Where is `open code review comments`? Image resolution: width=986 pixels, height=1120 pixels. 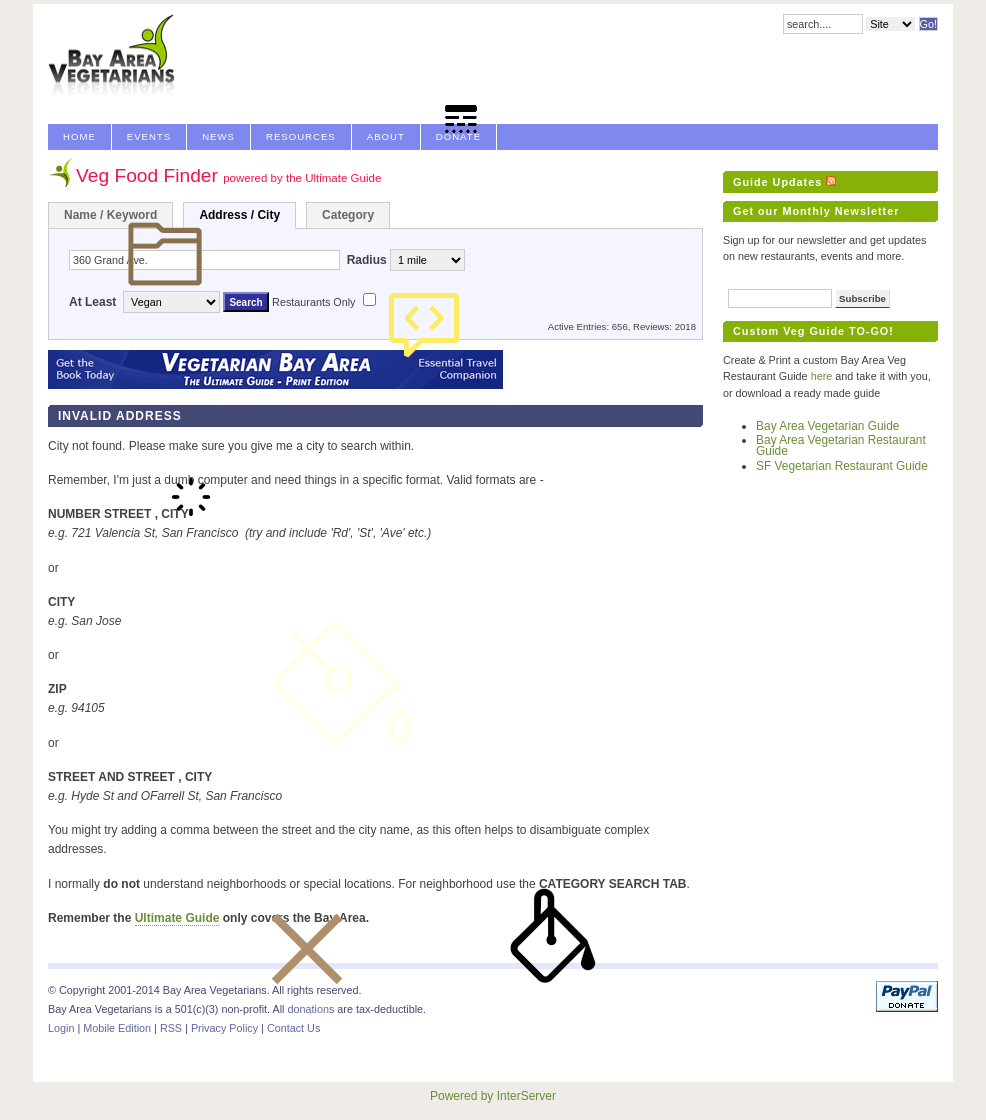 open code review comments is located at coordinates (424, 323).